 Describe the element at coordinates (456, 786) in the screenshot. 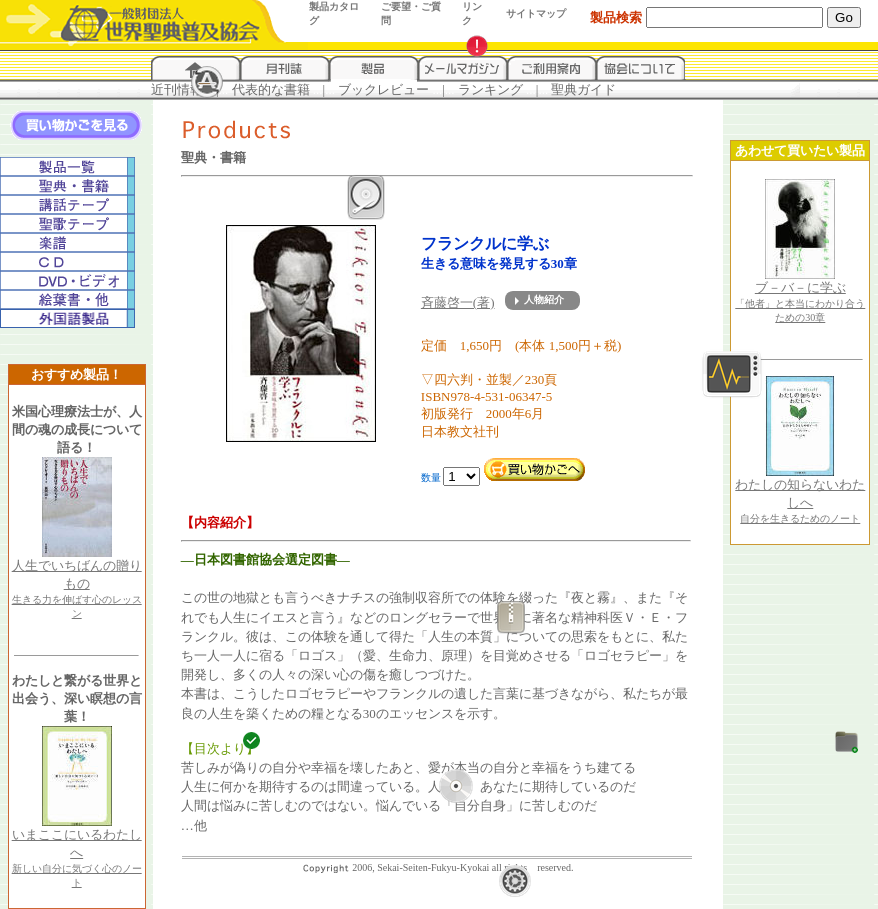

I see `indicates a blu-ray disc or optical media device` at that location.